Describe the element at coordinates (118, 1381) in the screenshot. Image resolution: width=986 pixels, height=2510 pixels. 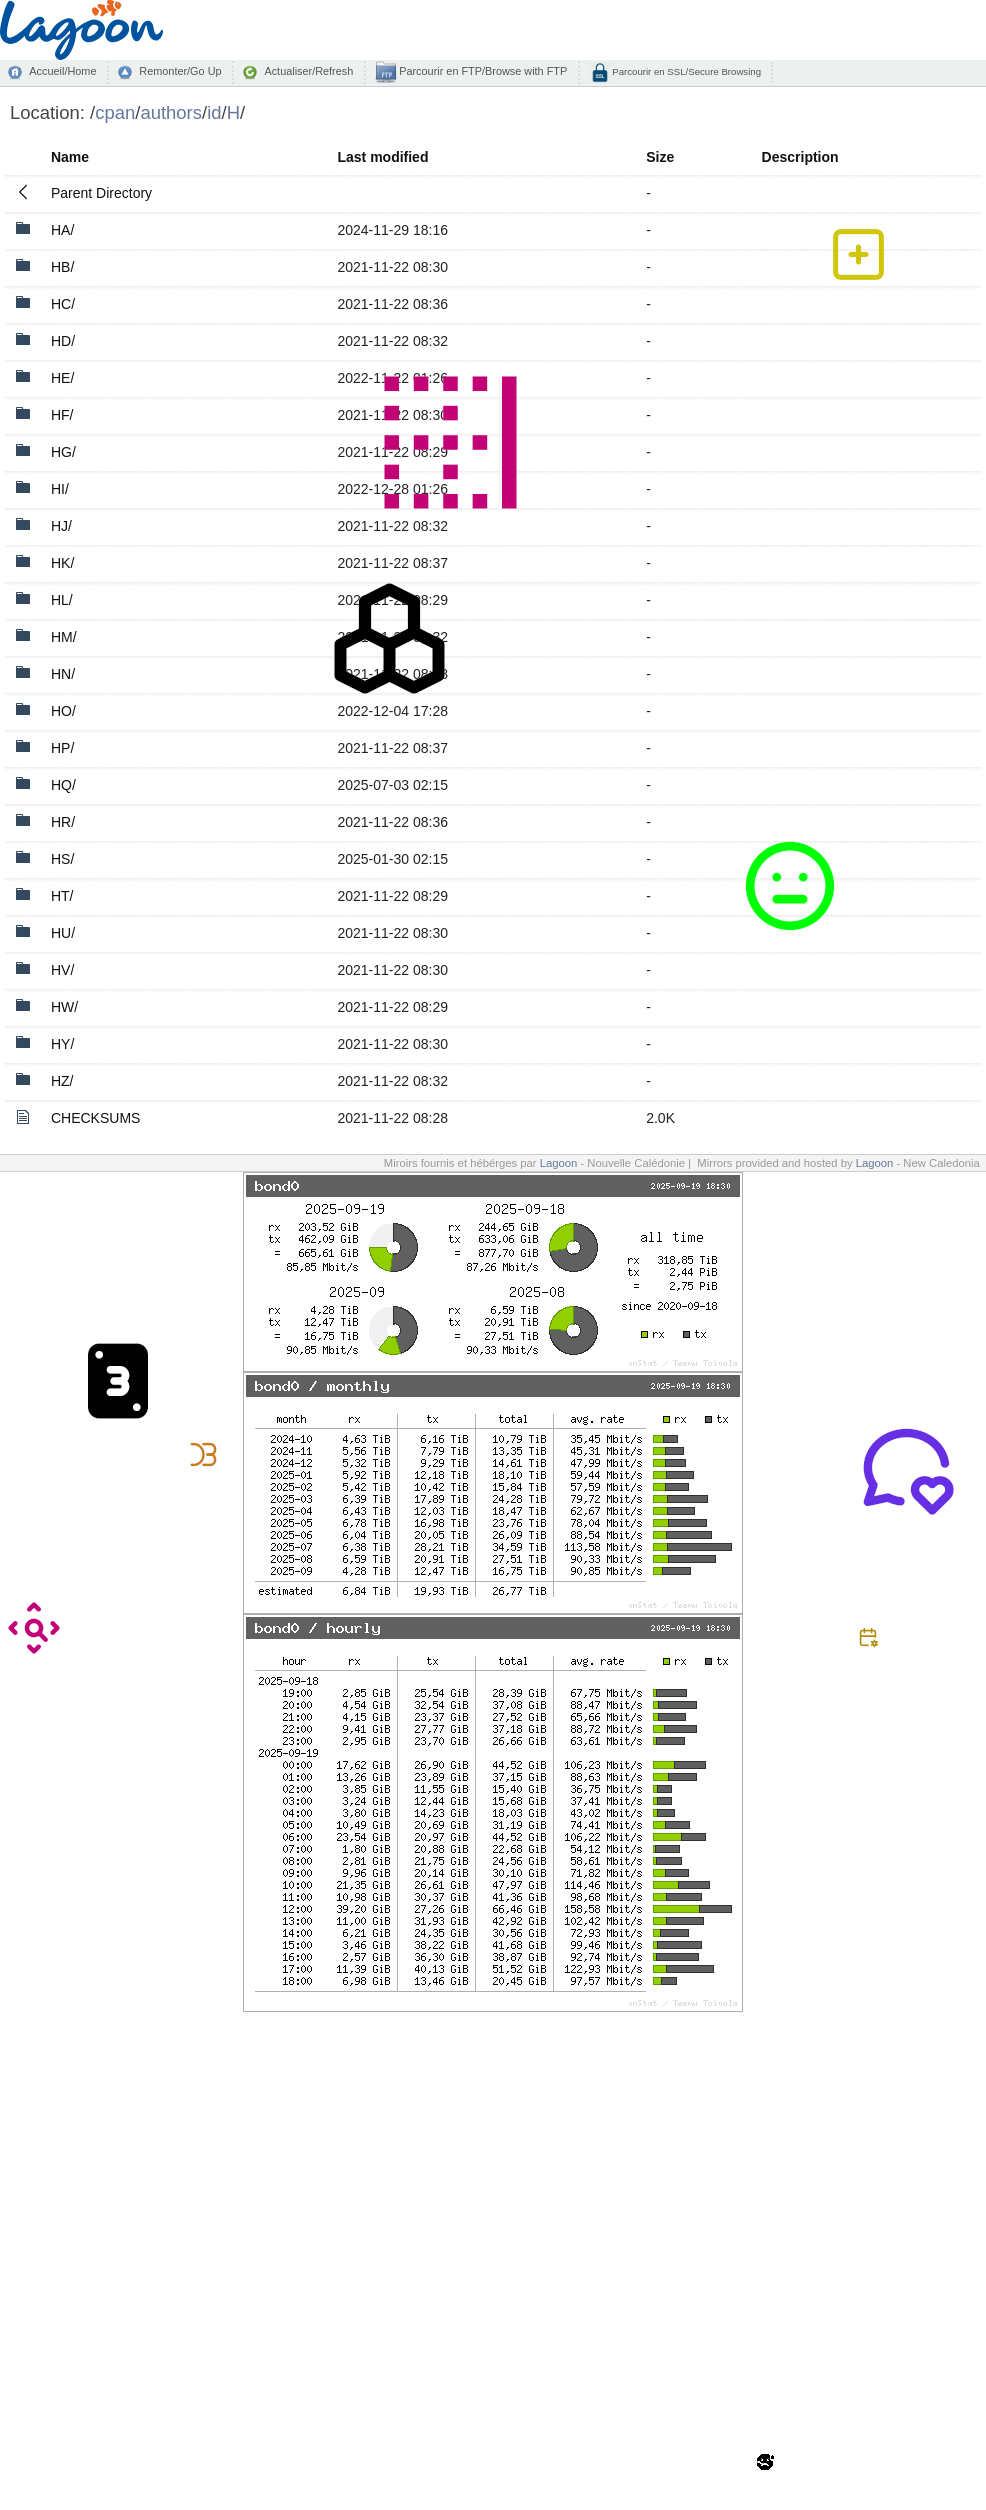
I see `represents the 3 card in a card game` at that location.